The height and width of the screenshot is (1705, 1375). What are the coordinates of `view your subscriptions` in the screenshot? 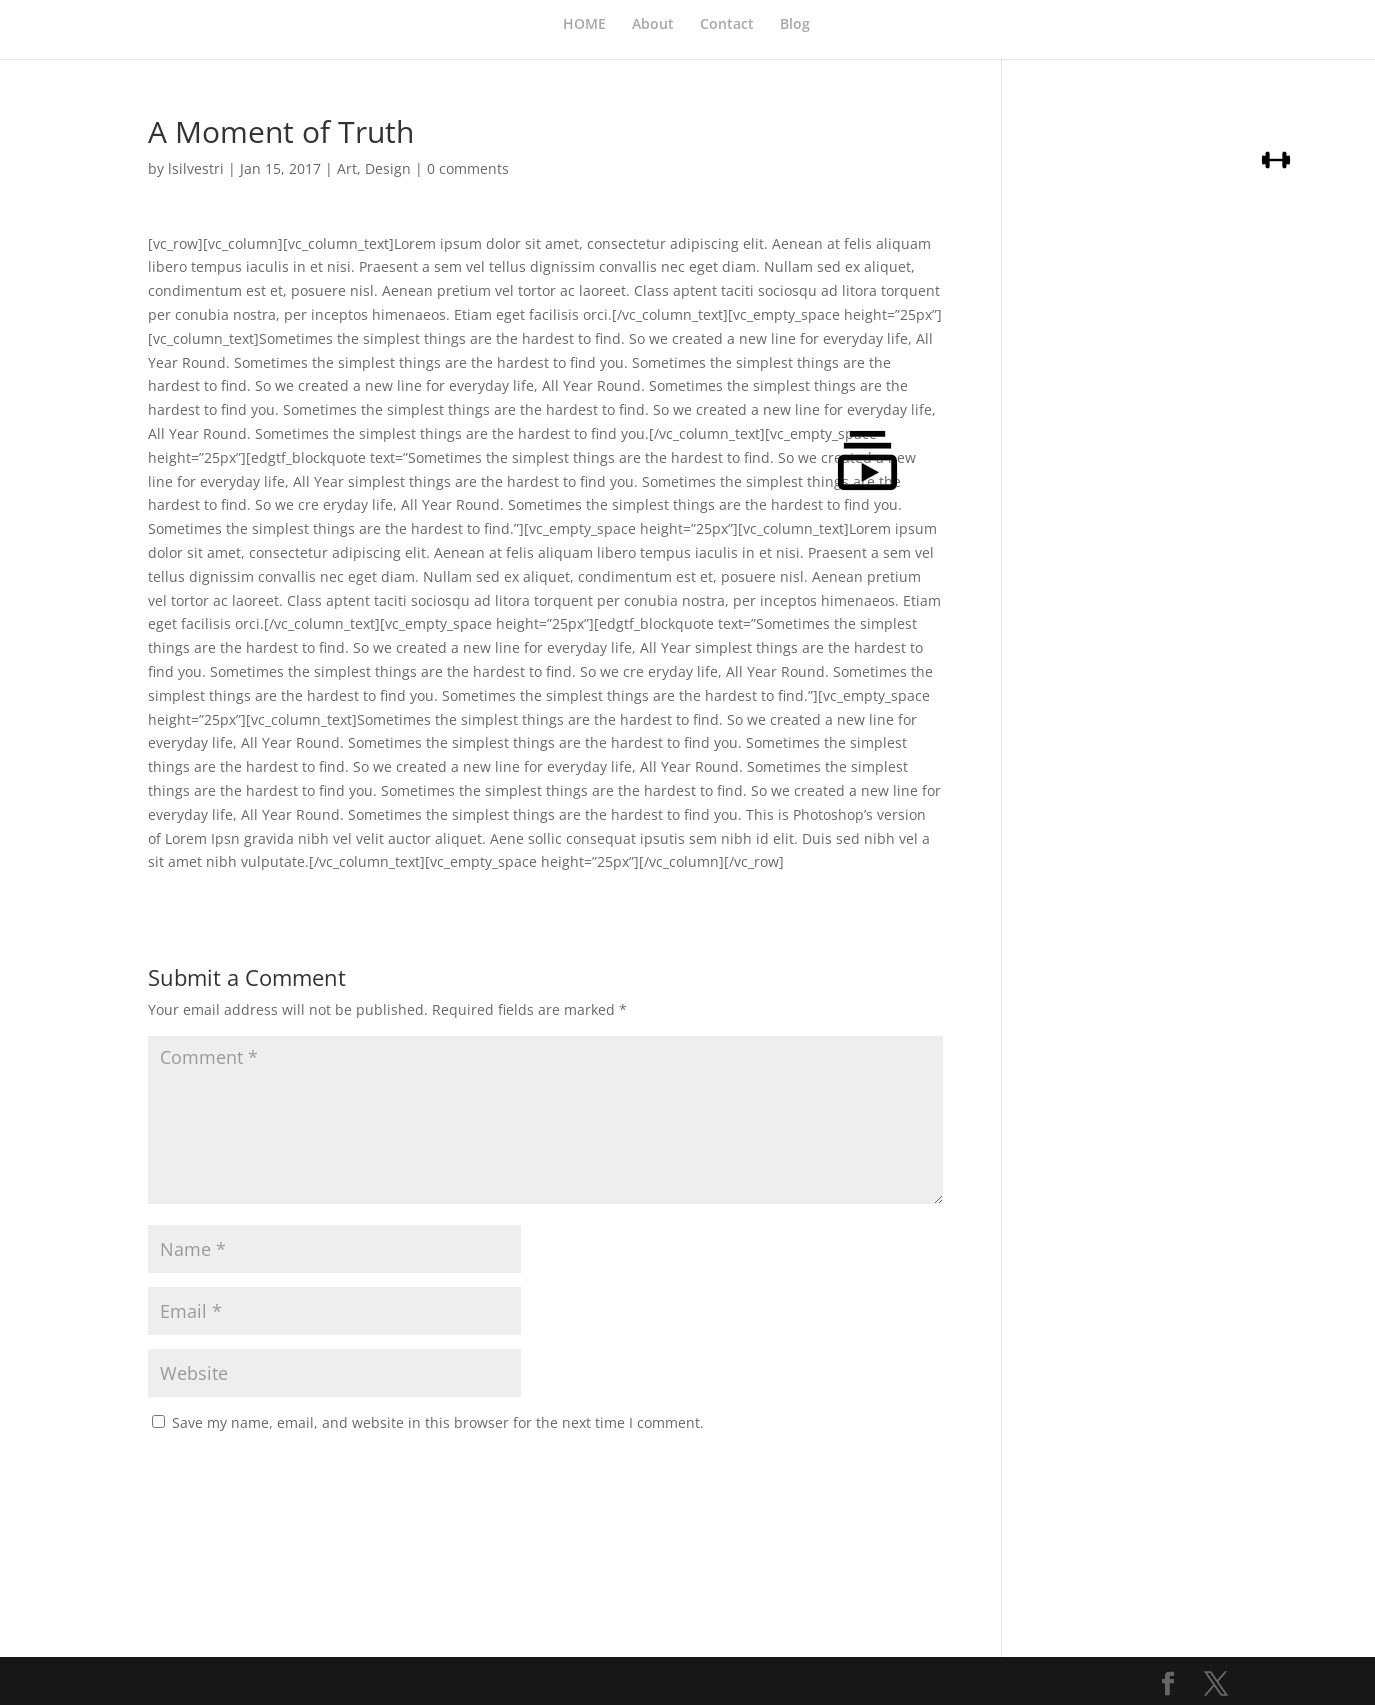 It's located at (867, 460).